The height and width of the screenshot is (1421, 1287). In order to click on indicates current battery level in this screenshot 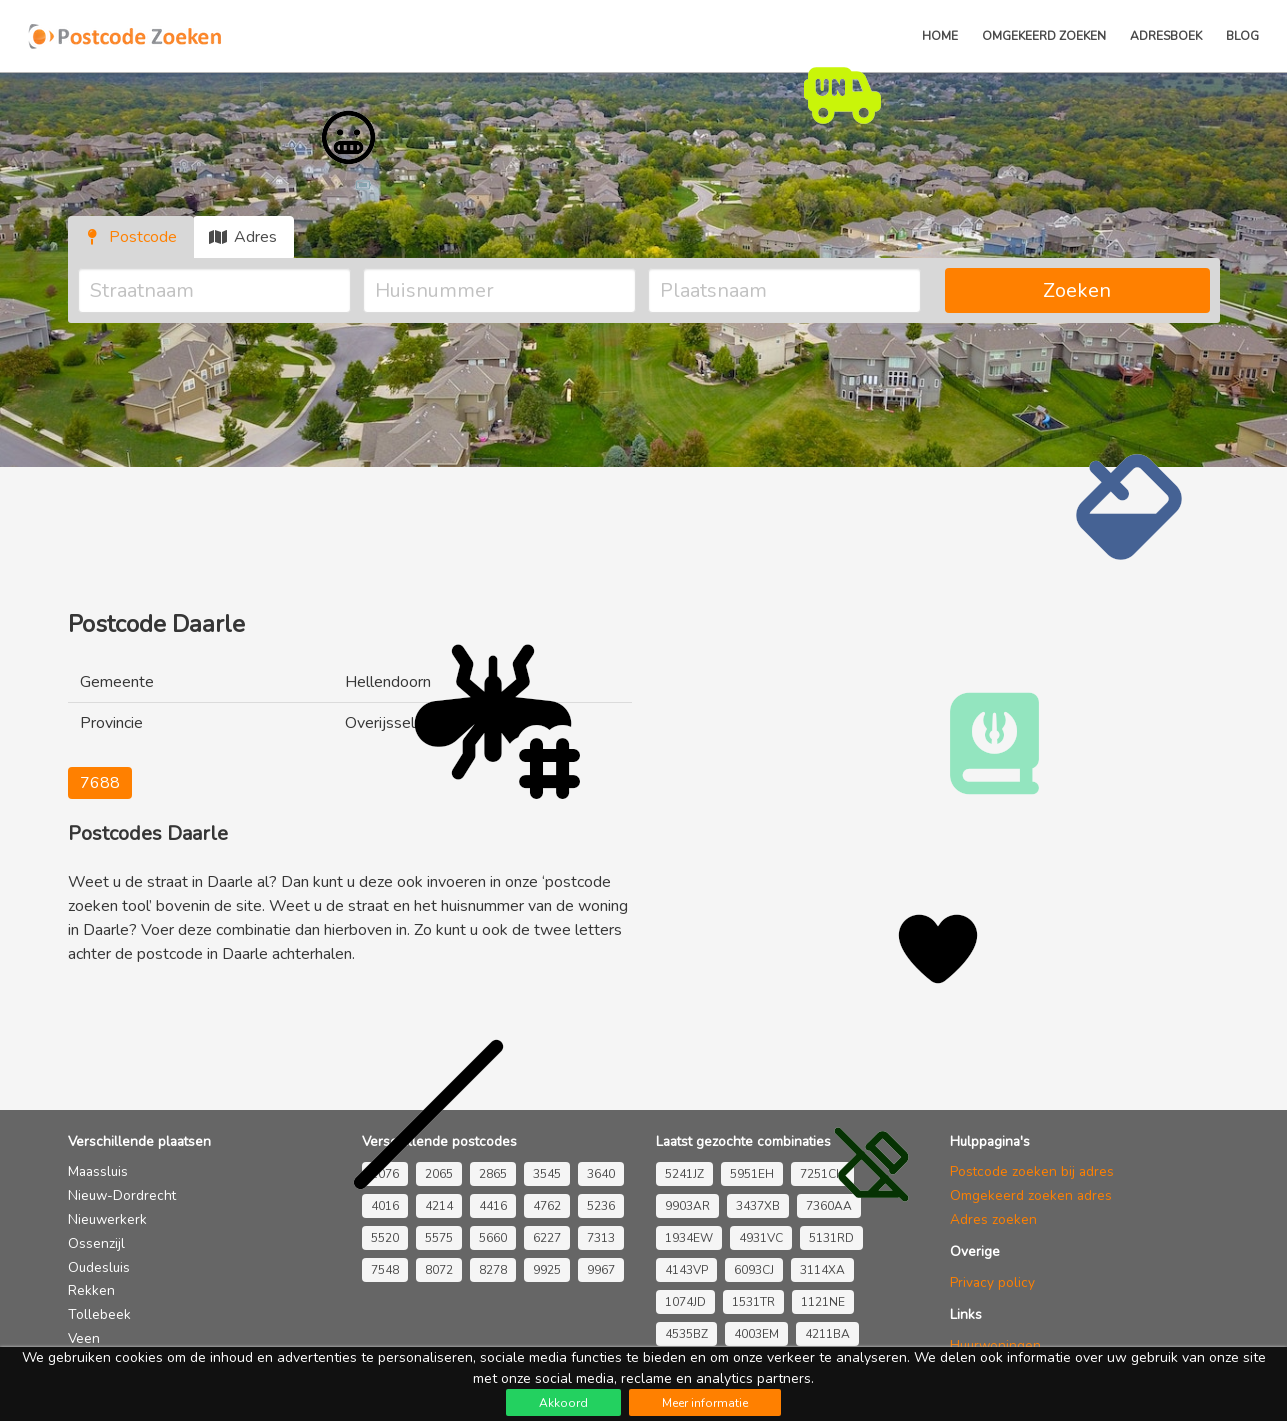, I will do `click(363, 185)`.